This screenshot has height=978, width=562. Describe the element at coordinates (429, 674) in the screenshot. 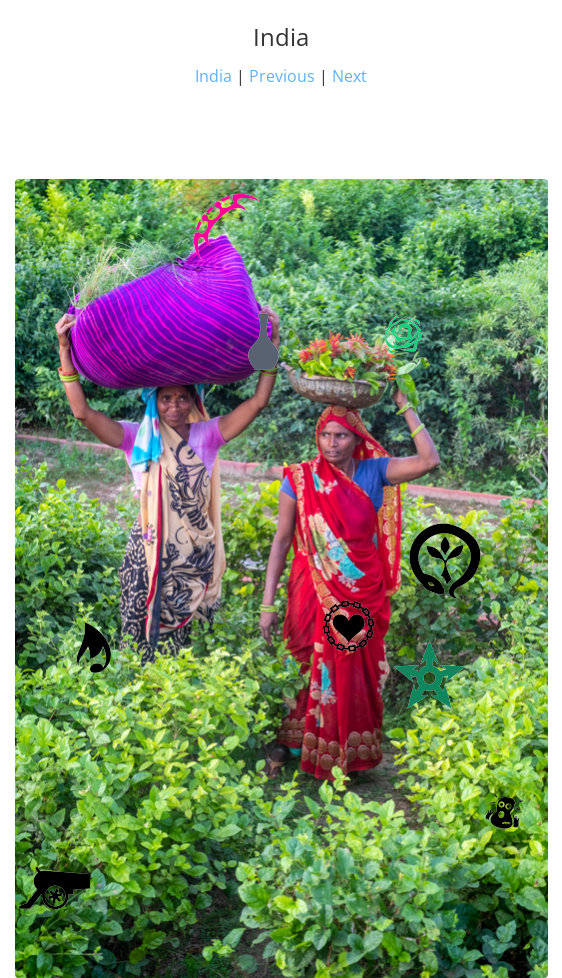

I see `throwing star weapon in a game inventory` at that location.